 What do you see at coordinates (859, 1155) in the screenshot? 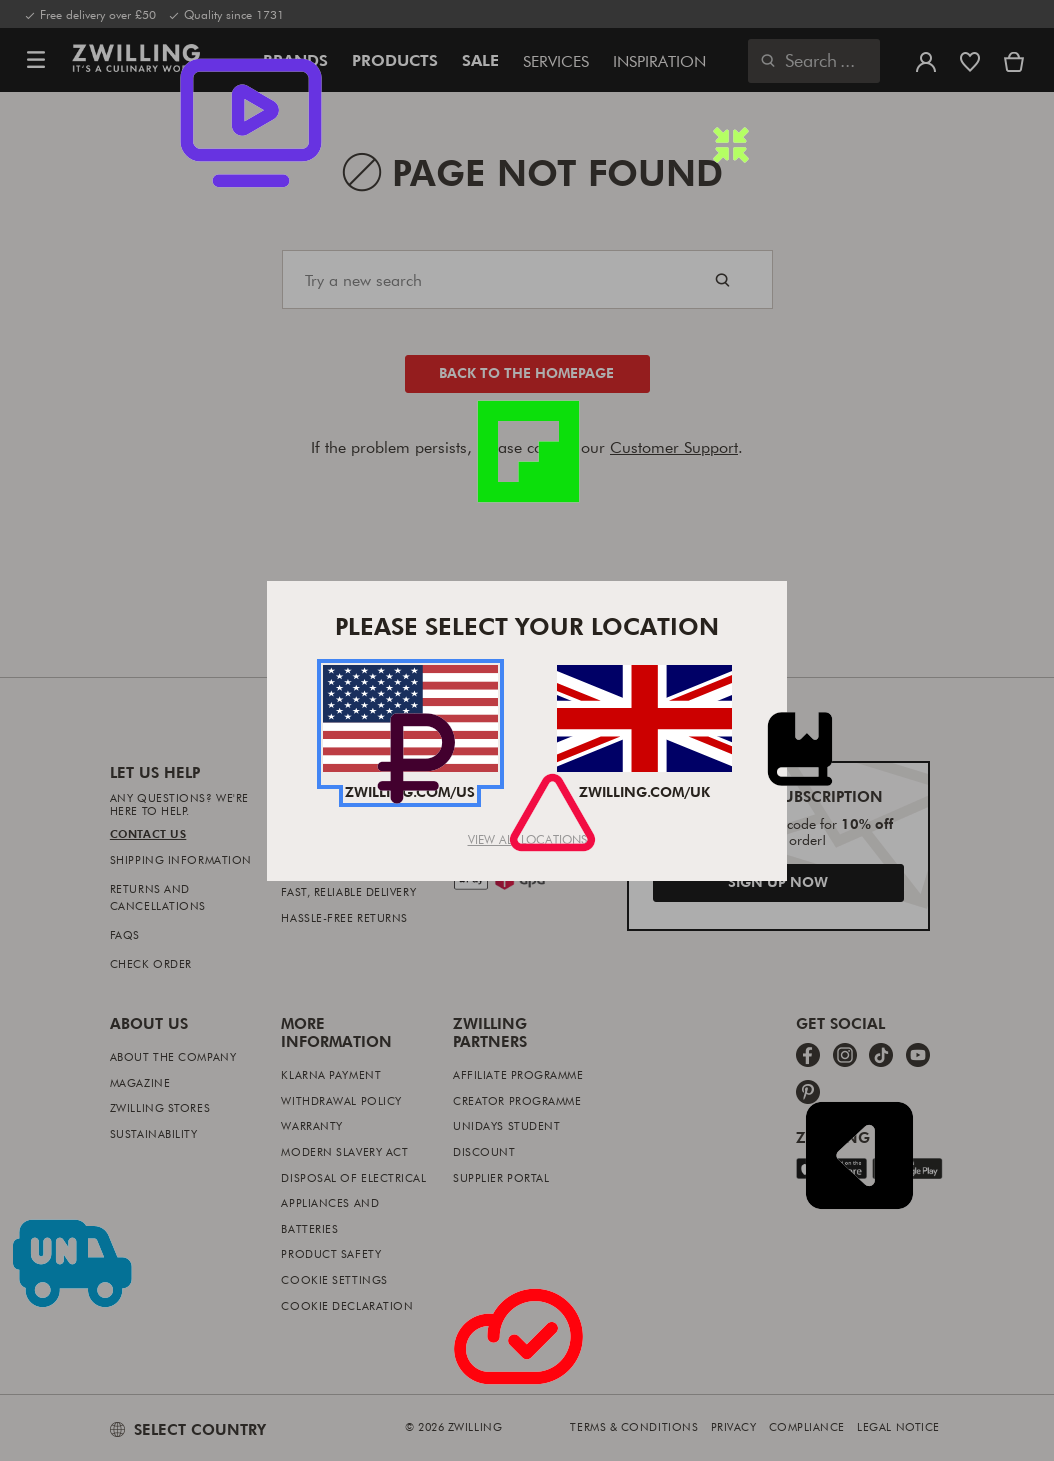
I see `navigate to the previous item or screen` at bounding box center [859, 1155].